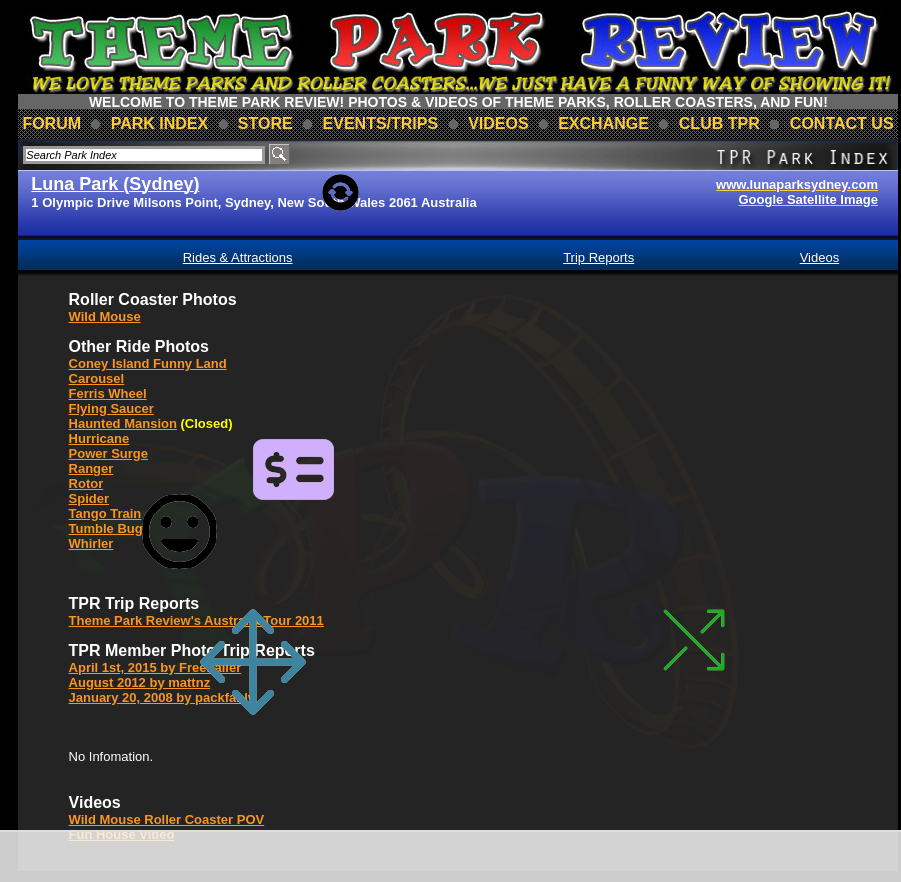 The height and width of the screenshot is (882, 901). Describe the element at coordinates (340, 192) in the screenshot. I see `sync data or refresh content` at that location.